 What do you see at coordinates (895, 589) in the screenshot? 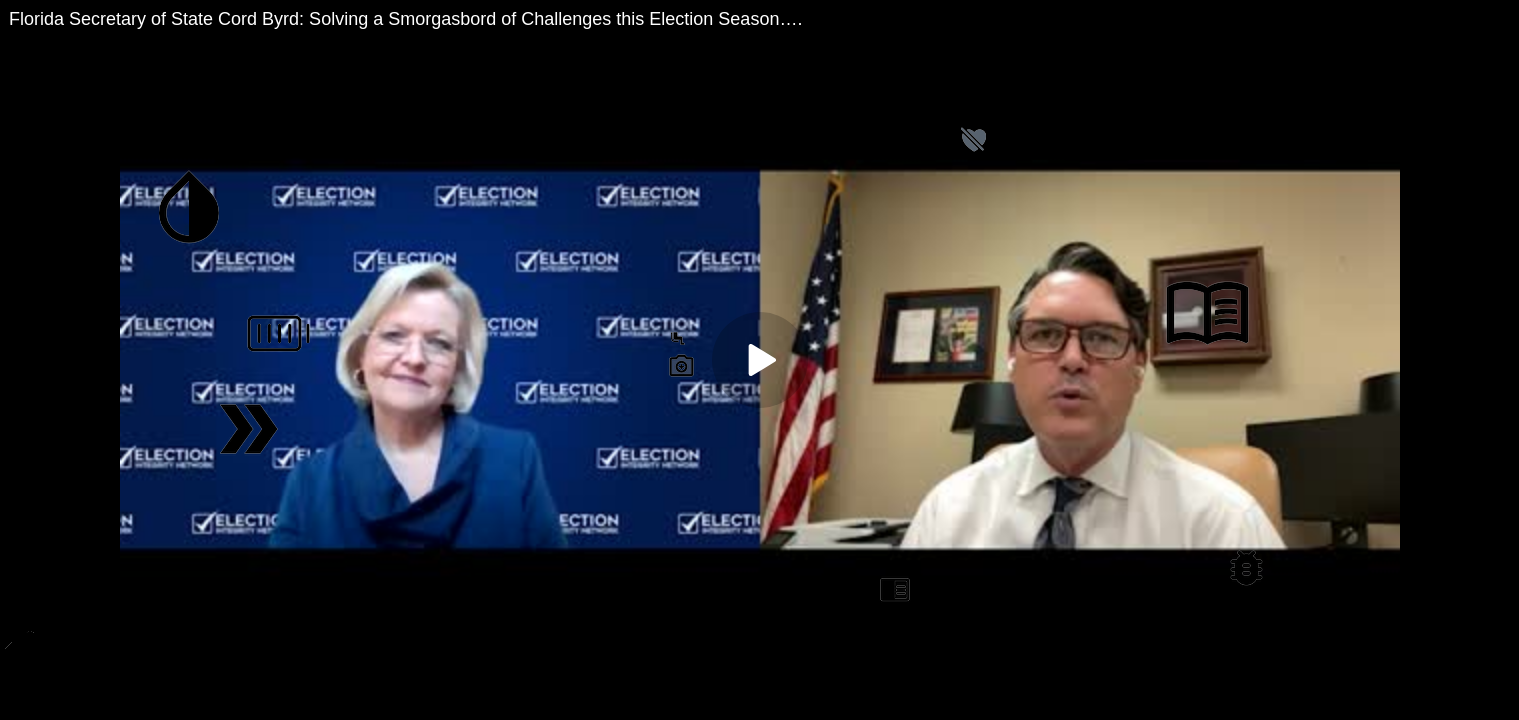
I see `switch to reader mode for distraction-free reading` at bounding box center [895, 589].